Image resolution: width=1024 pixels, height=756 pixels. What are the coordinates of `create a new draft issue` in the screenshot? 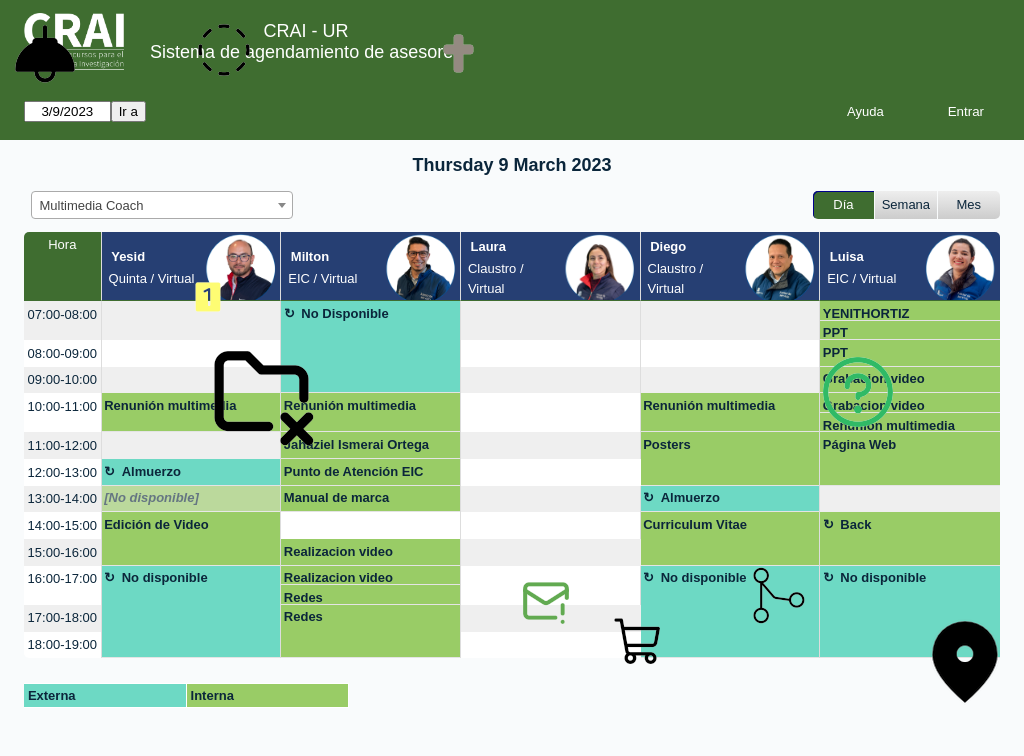 It's located at (224, 50).